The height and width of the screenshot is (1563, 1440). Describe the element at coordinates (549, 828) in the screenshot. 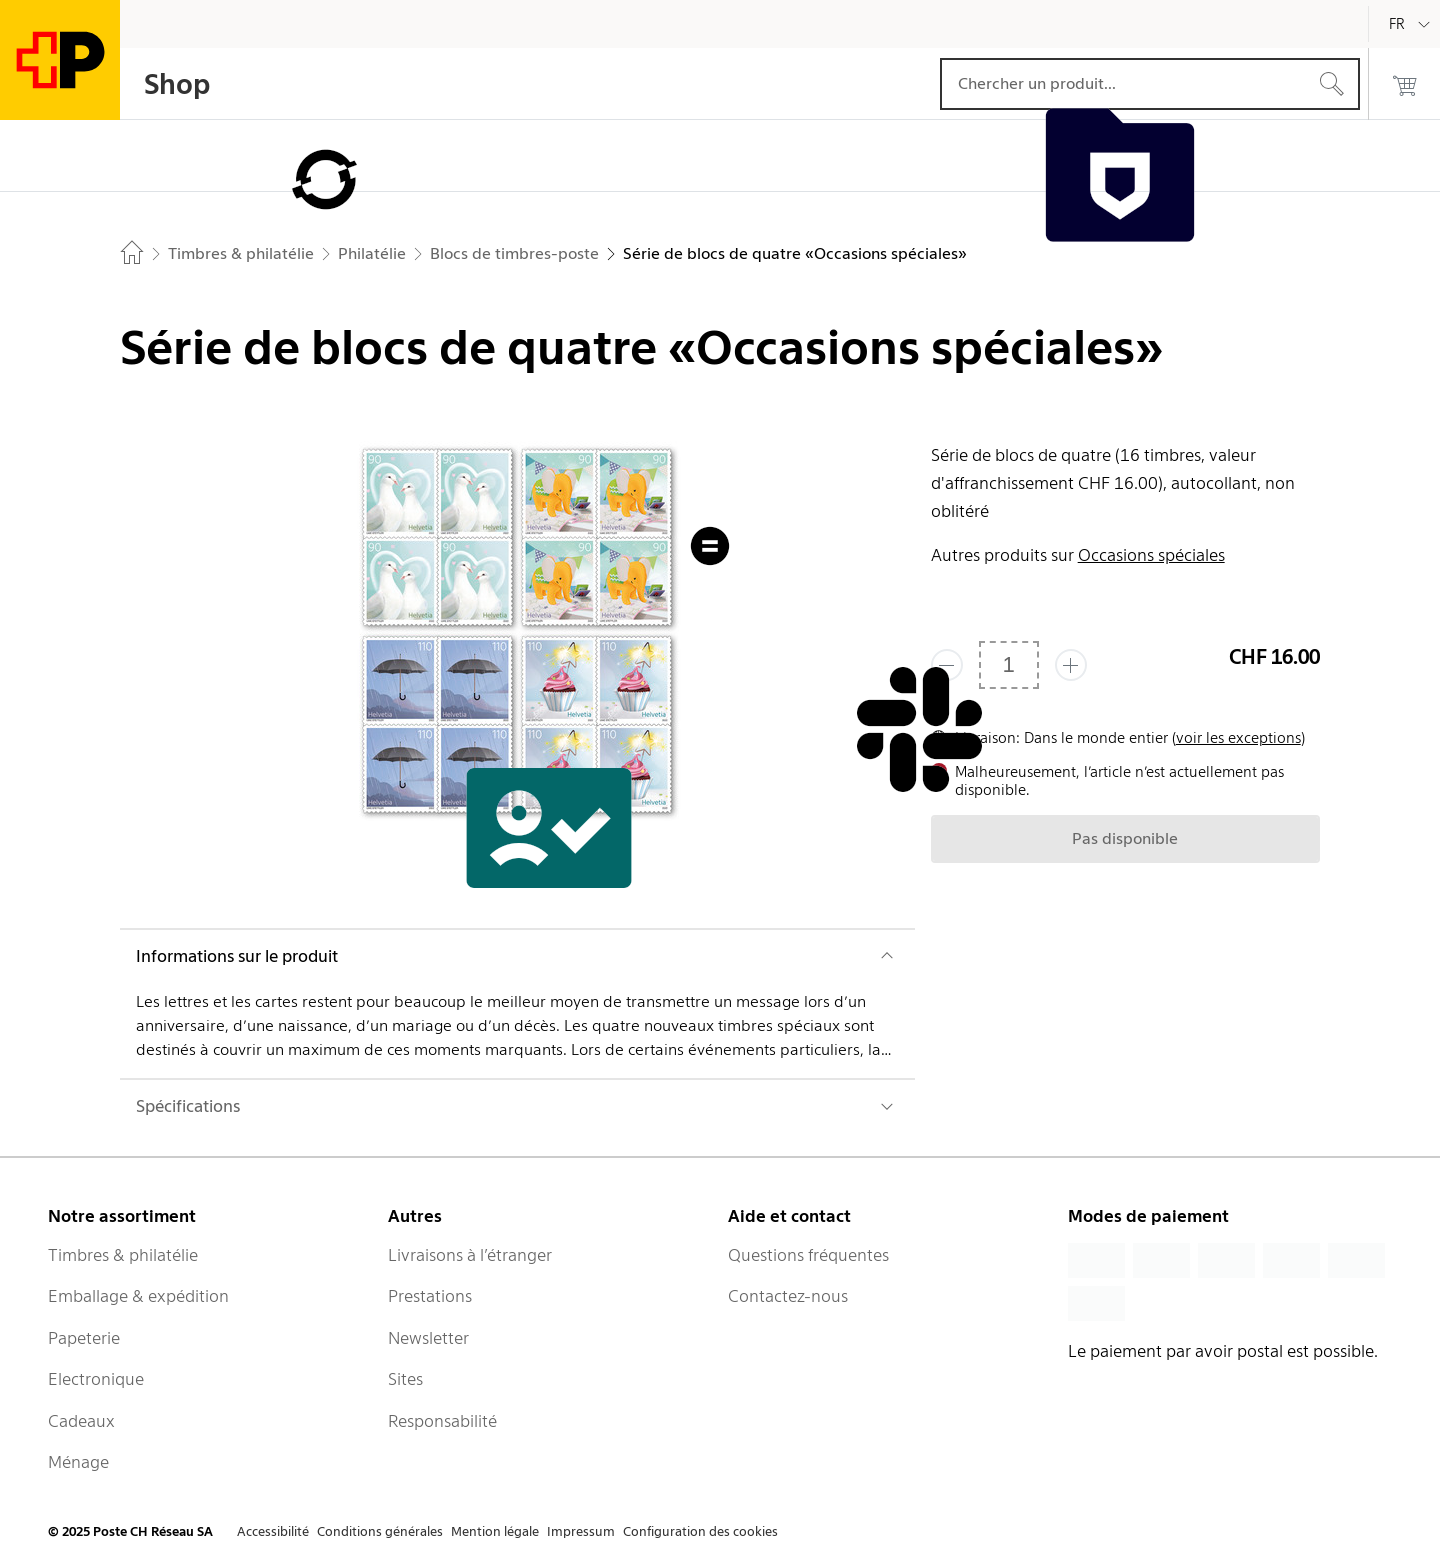

I see `verified ID or pass accepted` at that location.